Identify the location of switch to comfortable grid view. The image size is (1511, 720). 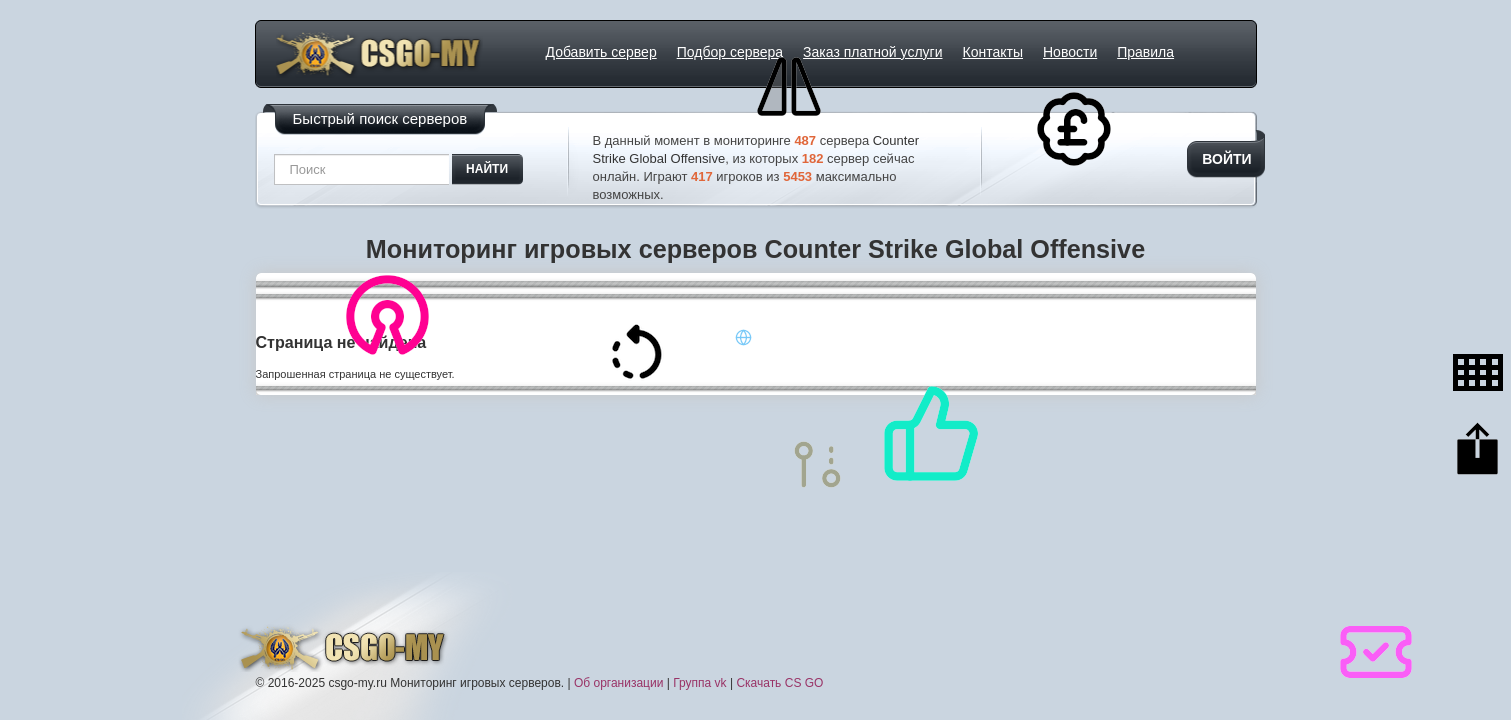
(1476, 372).